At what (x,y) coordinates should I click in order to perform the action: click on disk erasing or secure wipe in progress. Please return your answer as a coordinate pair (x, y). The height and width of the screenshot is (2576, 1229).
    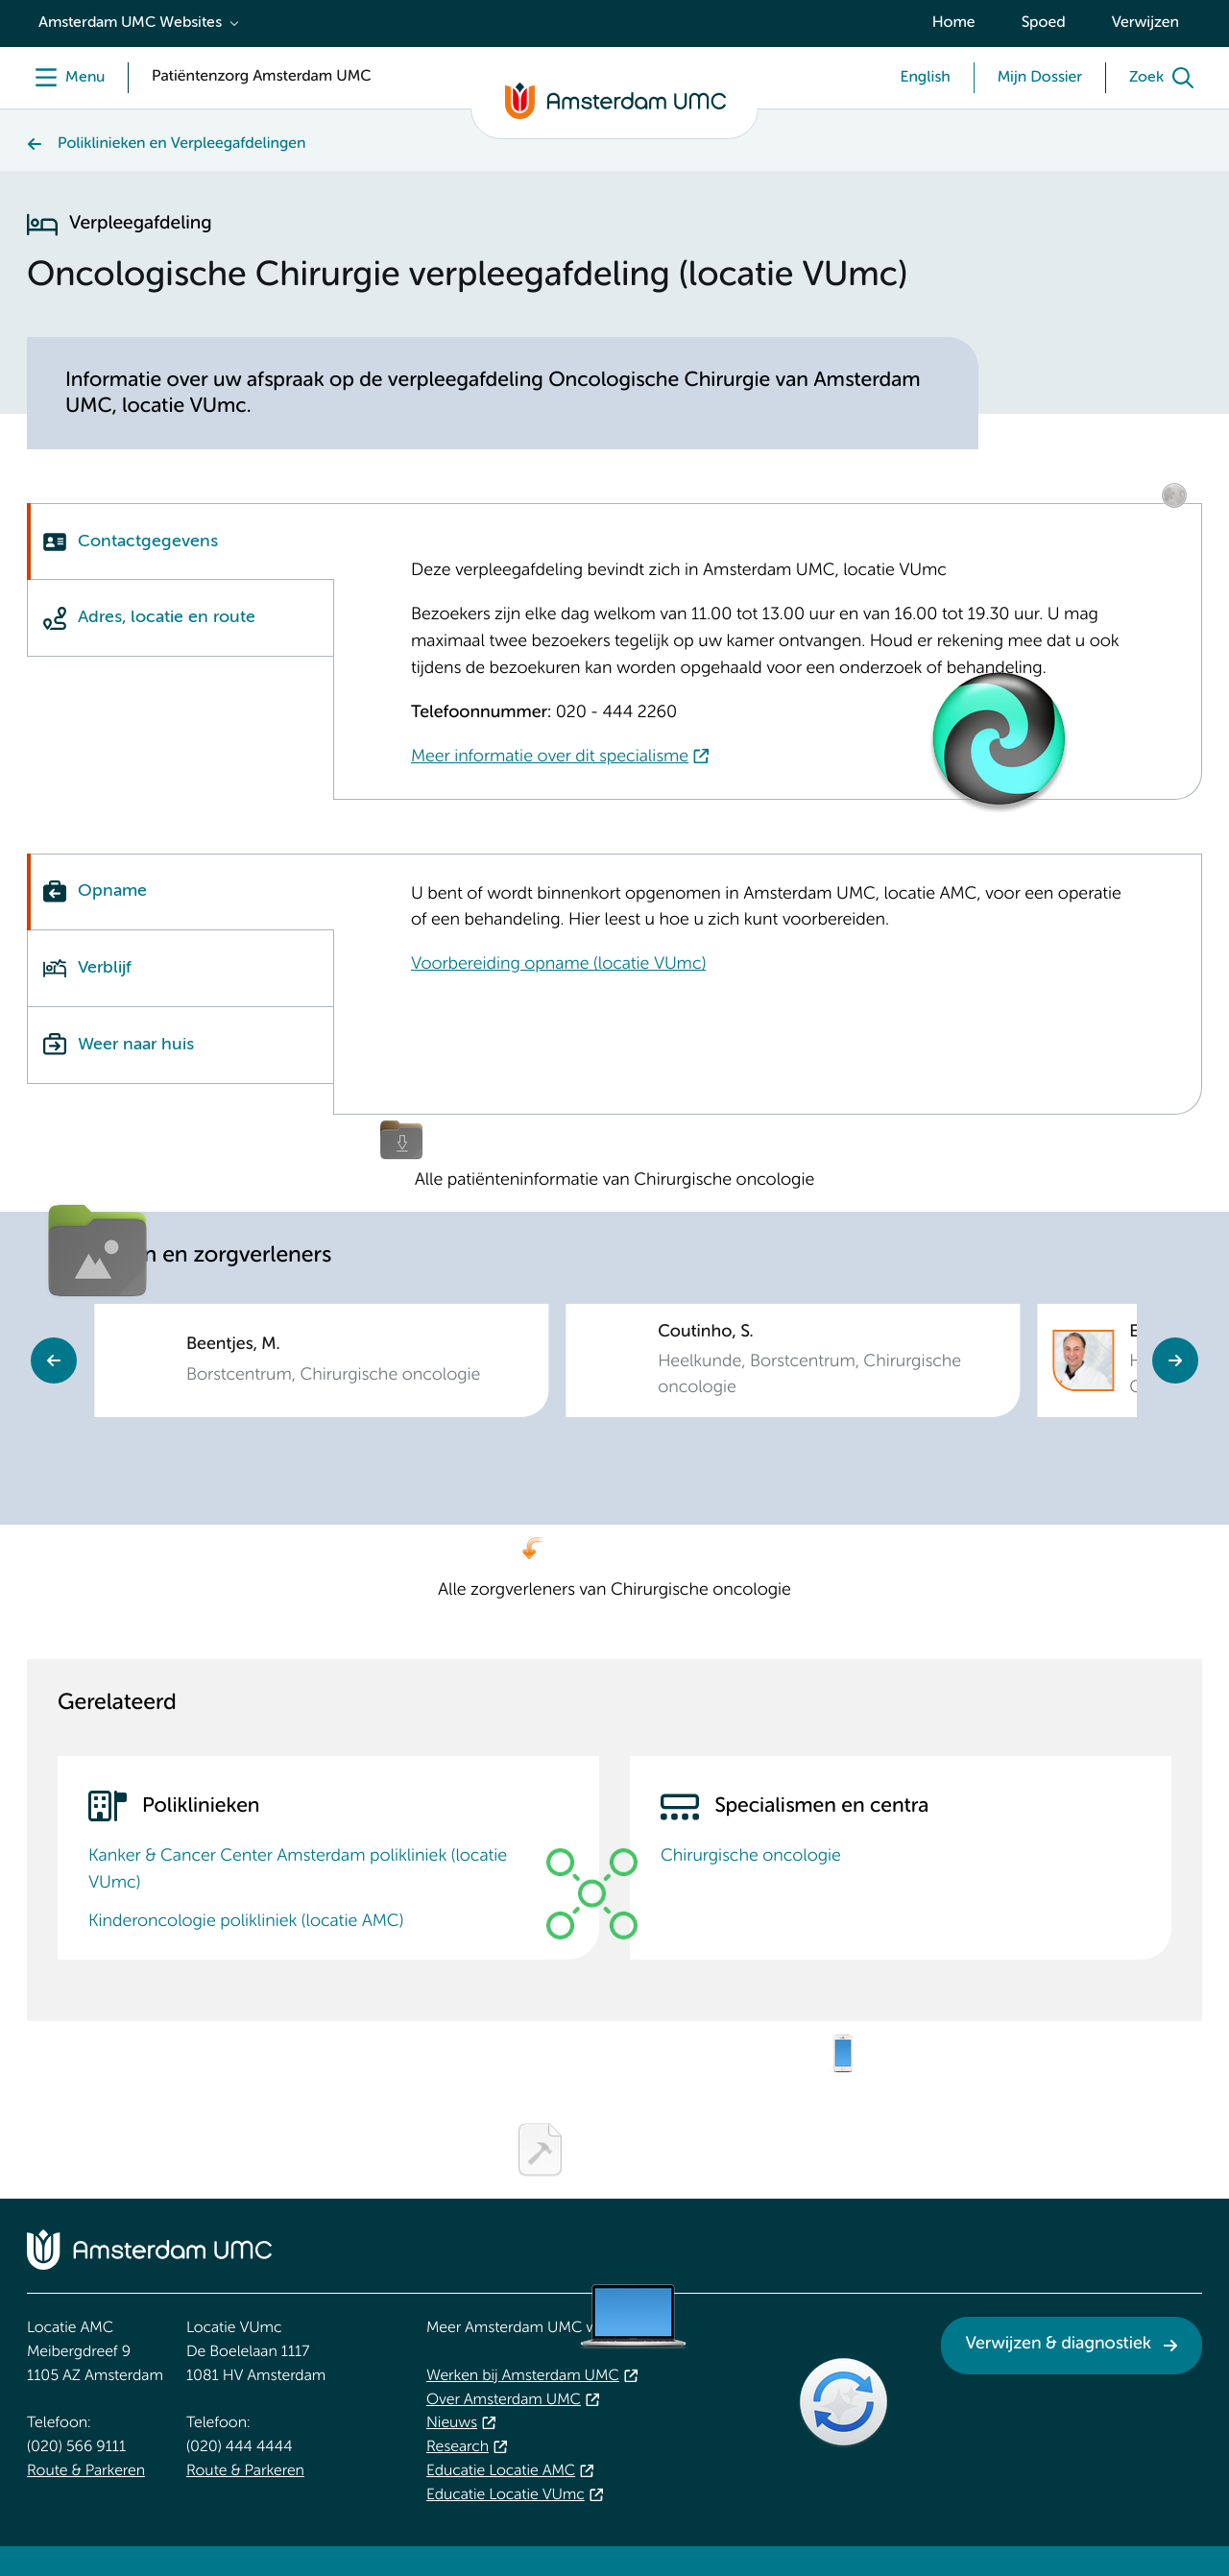
    Looking at the image, I should click on (1000, 739).